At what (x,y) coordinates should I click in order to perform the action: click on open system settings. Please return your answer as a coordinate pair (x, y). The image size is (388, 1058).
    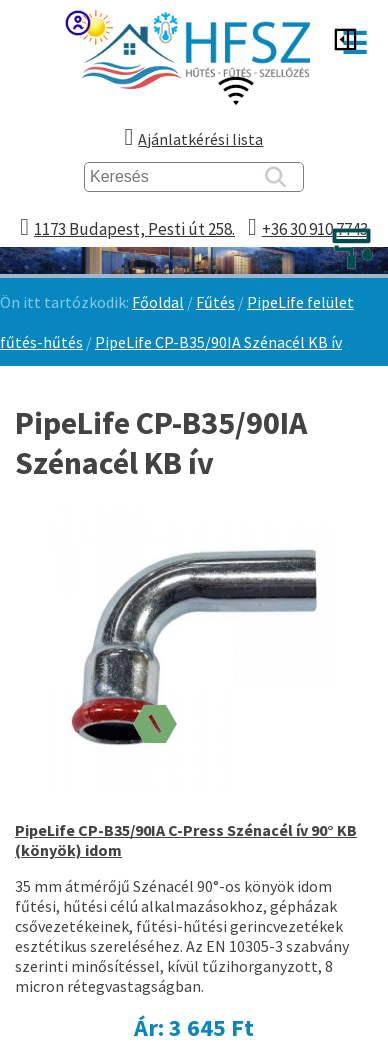
    Looking at the image, I should click on (155, 724).